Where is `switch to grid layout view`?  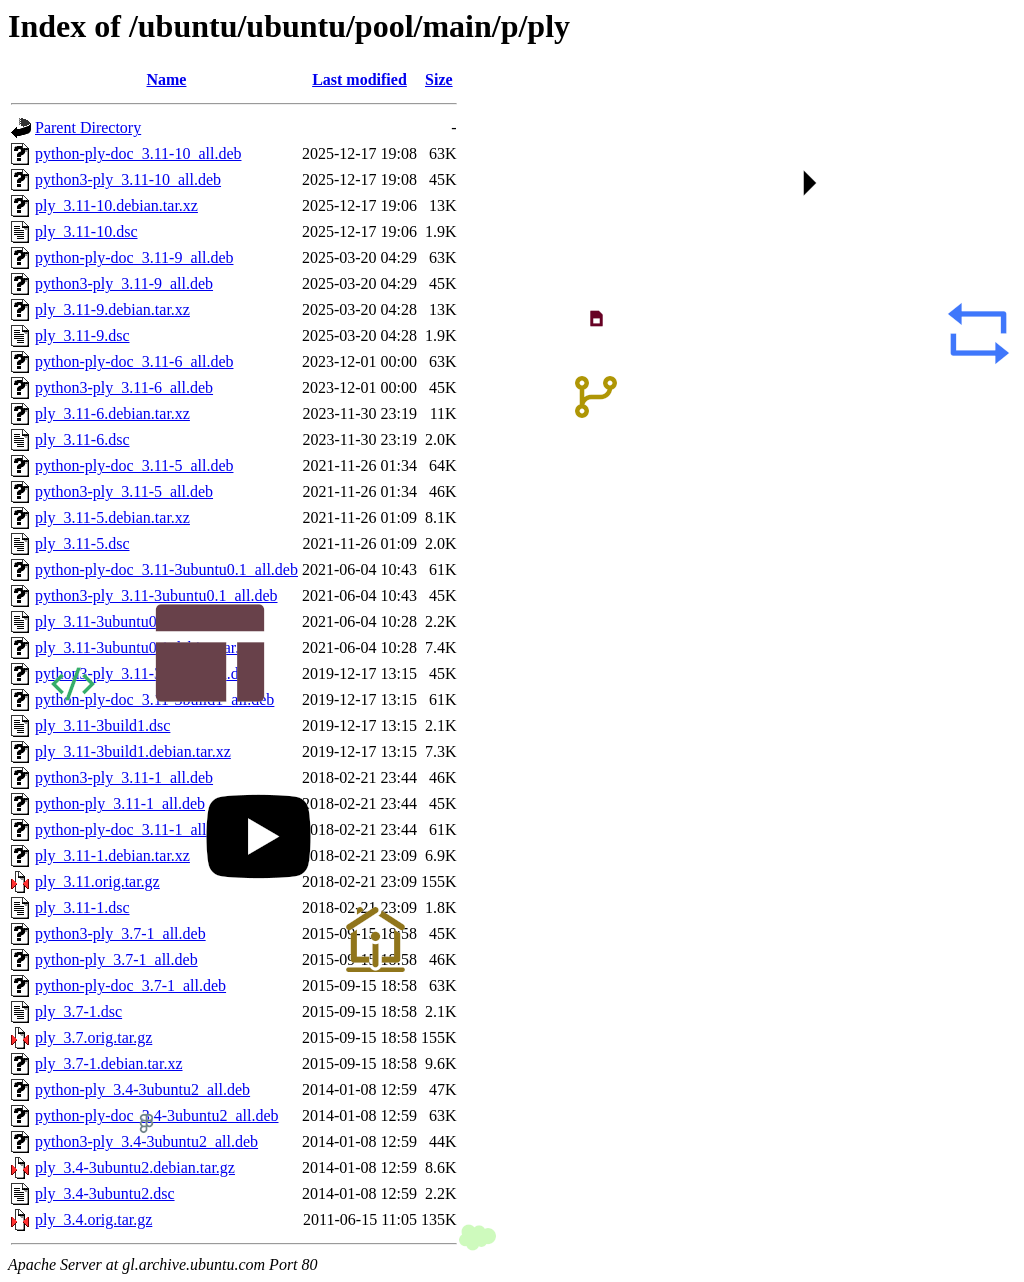
switch to grid layout view is located at coordinates (210, 653).